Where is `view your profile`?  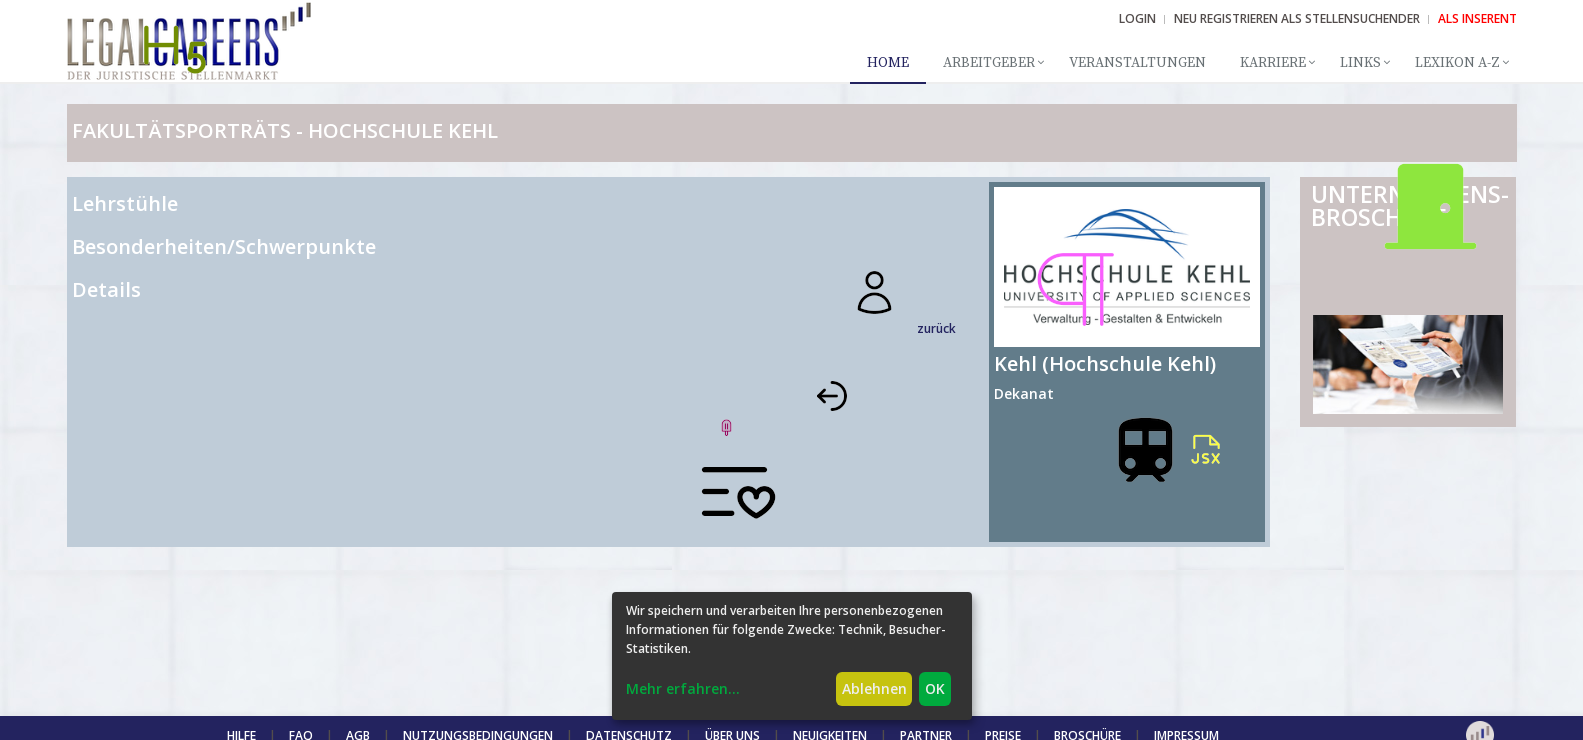
view your profile is located at coordinates (874, 292).